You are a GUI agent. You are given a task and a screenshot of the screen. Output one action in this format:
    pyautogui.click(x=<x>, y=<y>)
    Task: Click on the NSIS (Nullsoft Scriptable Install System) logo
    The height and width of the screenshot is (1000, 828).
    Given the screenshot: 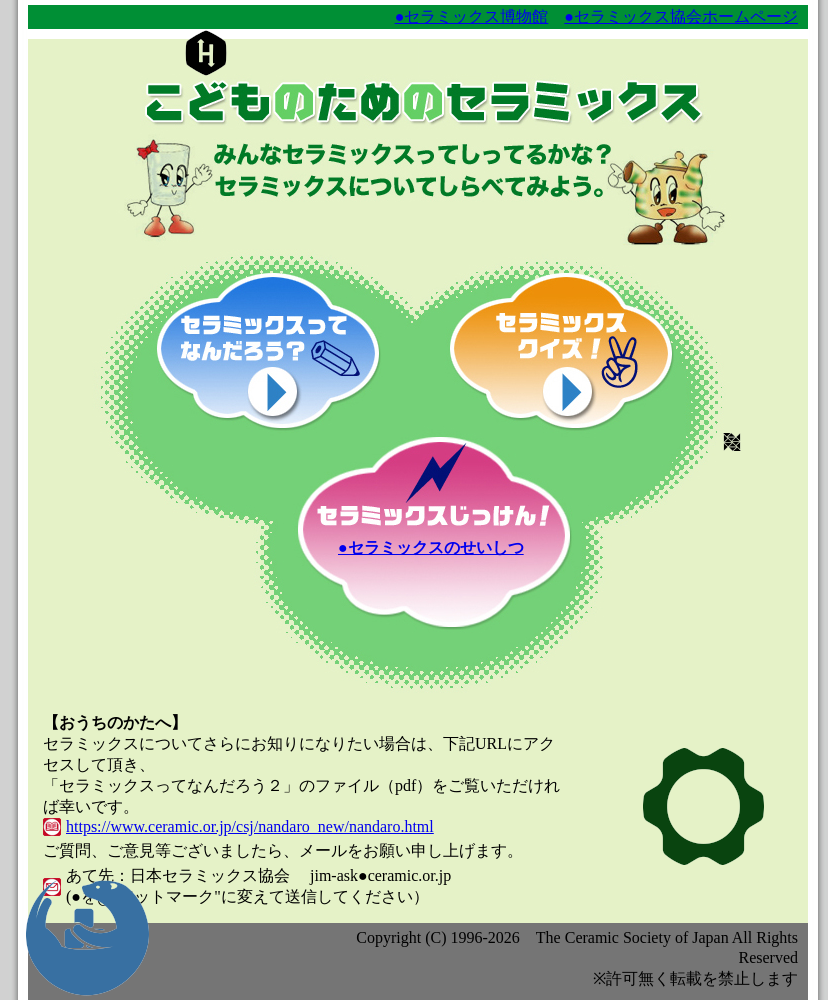 What is the action you would take?
    pyautogui.click(x=732, y=442)
    